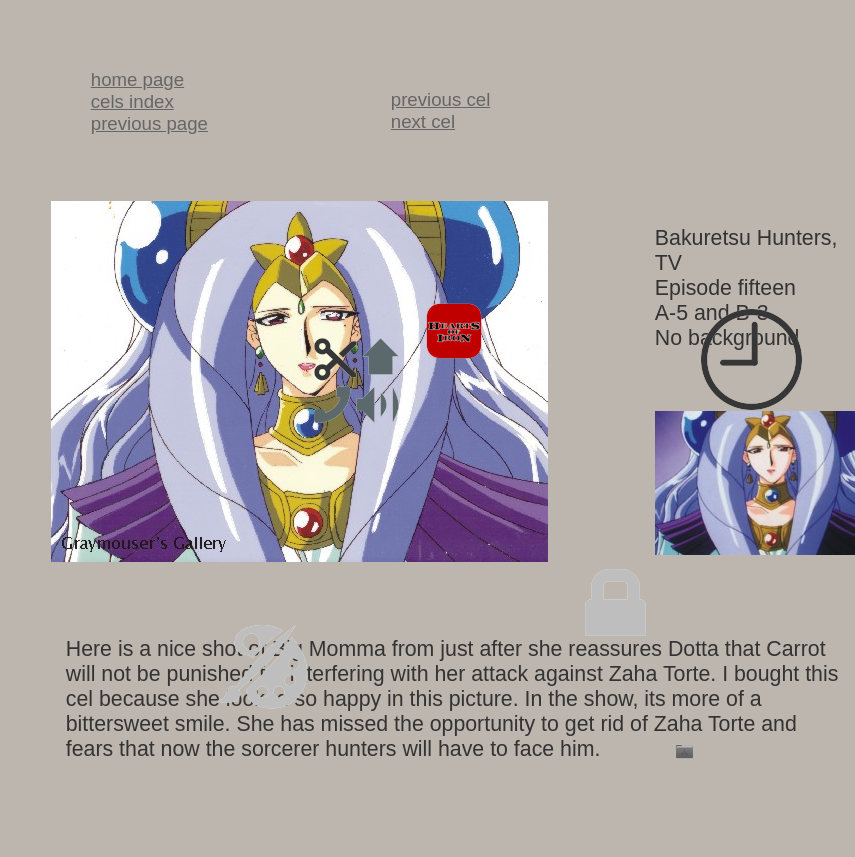  Describe the element at coordinates (615, 605) in the screenshot. I see `indicates a secure connection` at that location.